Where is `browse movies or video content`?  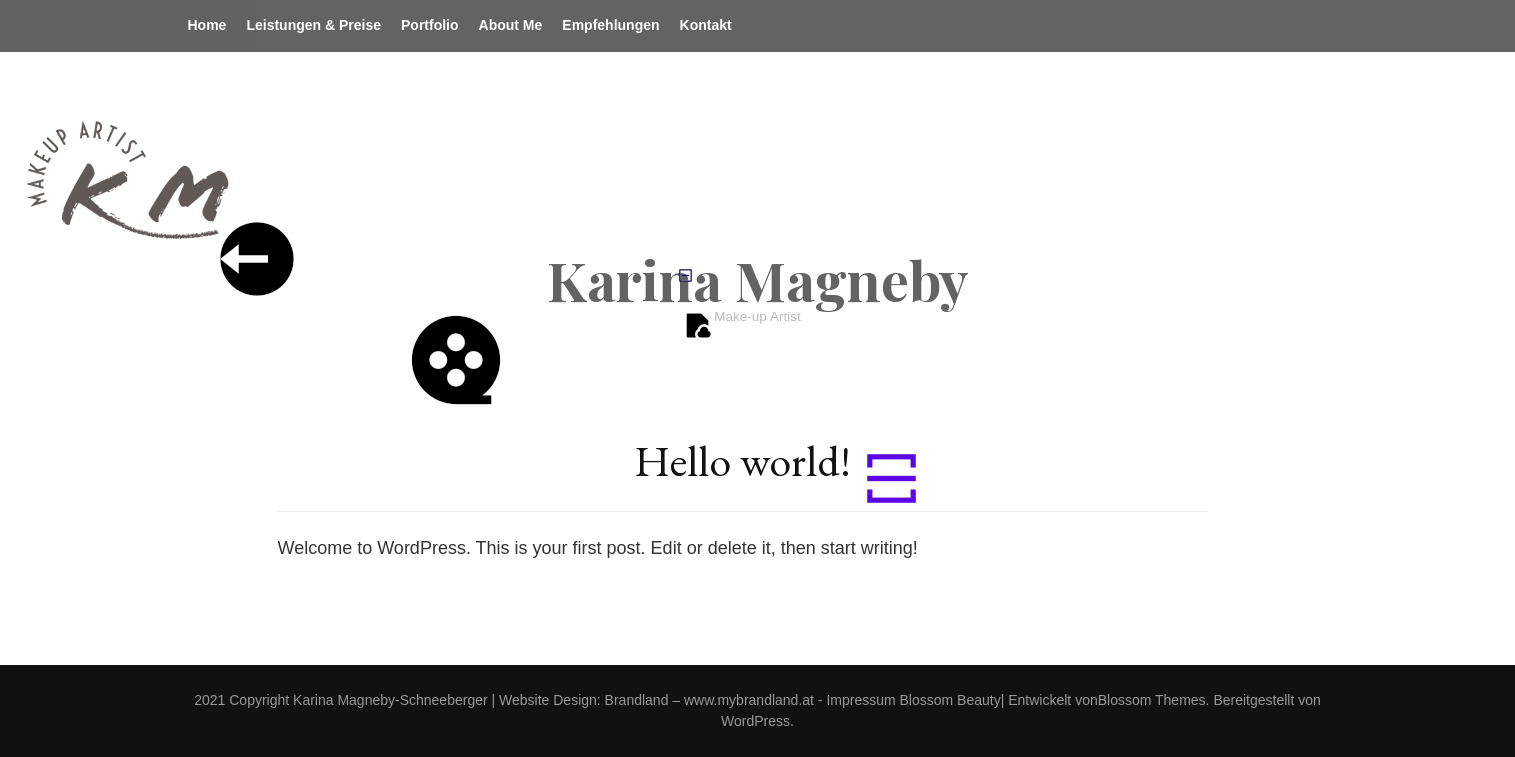
browse movies or video content is located at coordinates (456, 360).